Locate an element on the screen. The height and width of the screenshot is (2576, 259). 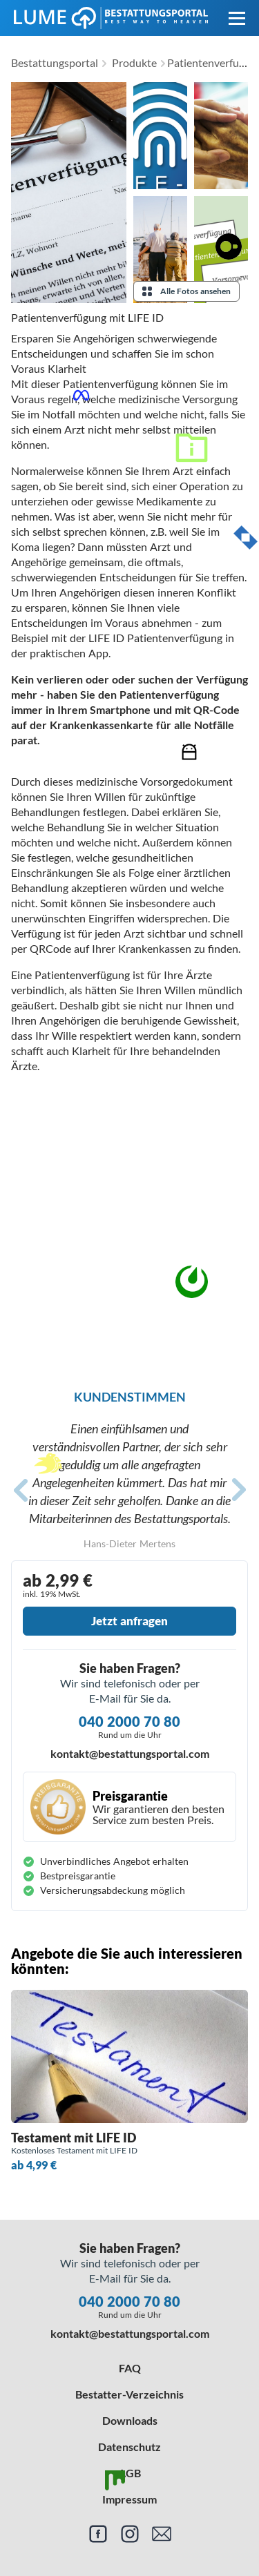
view folder details or properties is located at coordinates (191, 447).